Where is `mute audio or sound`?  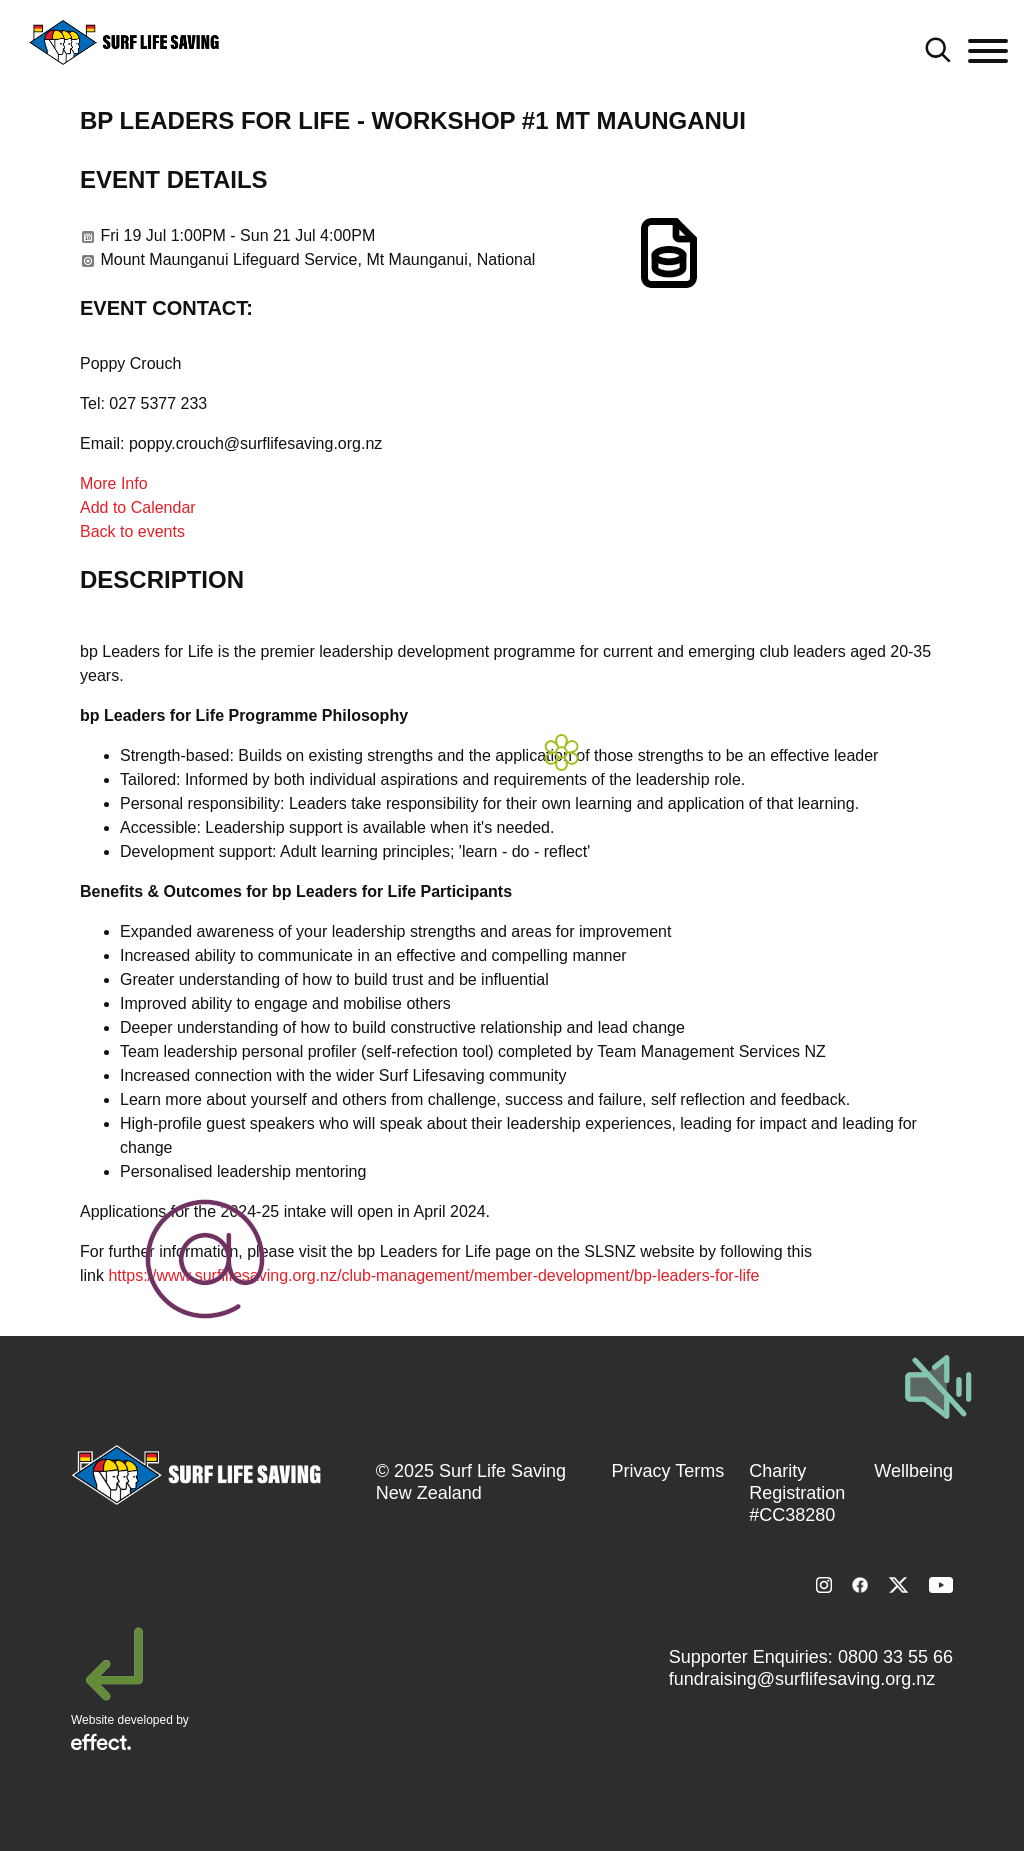
mute audio or sound is located at coordinates (937, 1387).